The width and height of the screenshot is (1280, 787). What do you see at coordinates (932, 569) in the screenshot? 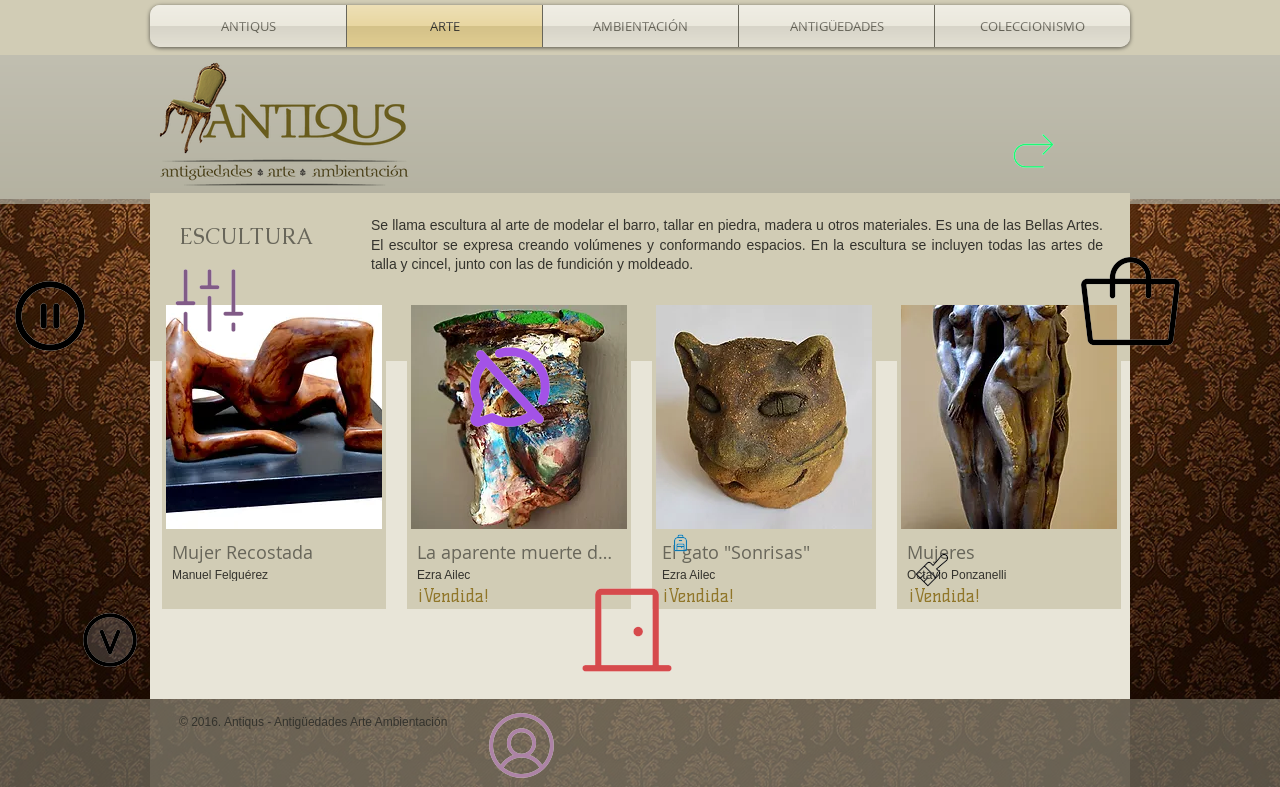
I see `access painting or drawing tools` at bounding box center [932, 569].